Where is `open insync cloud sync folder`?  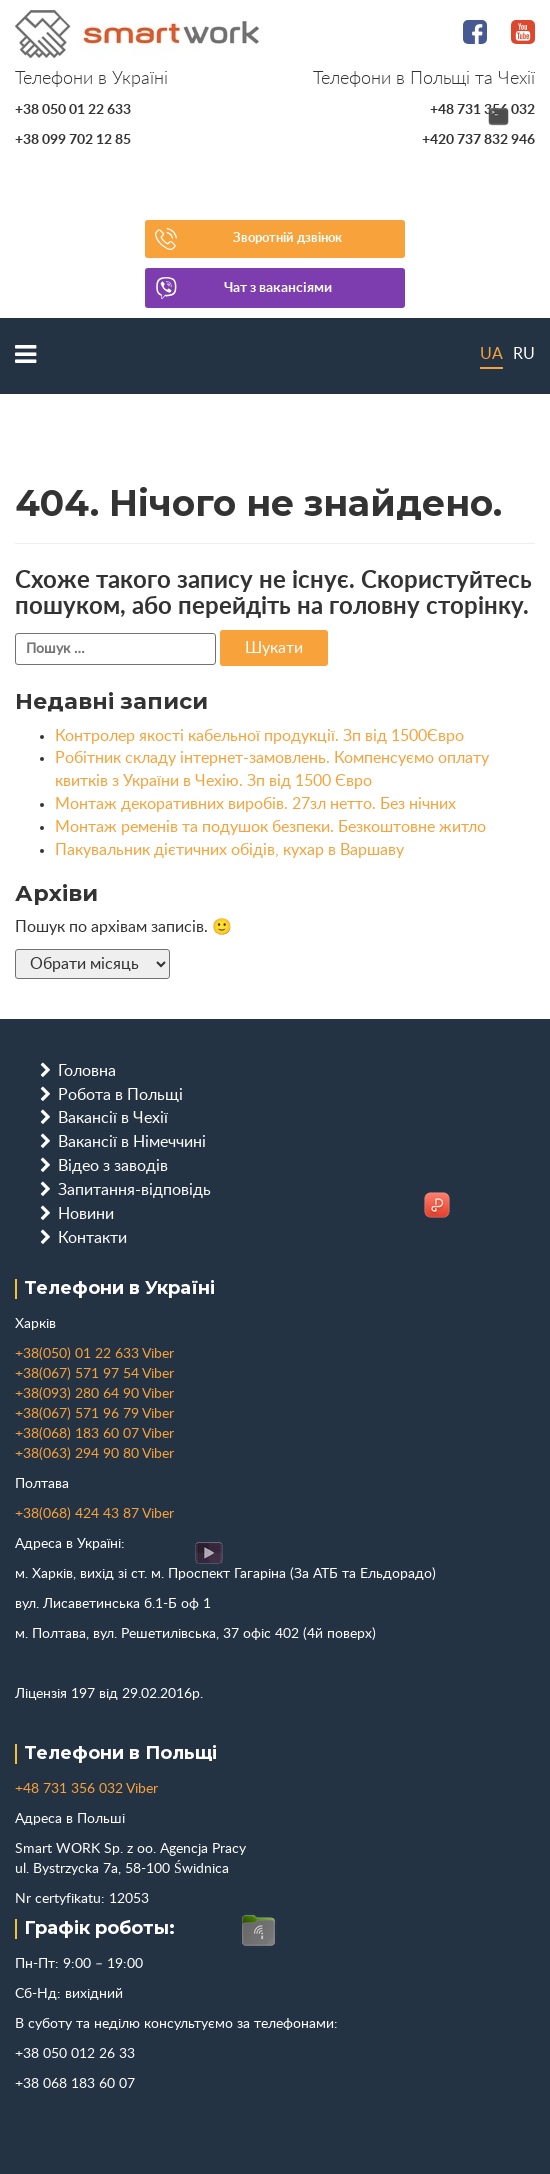
open insync cloud sync folder is located at coordinates (258, 1930).